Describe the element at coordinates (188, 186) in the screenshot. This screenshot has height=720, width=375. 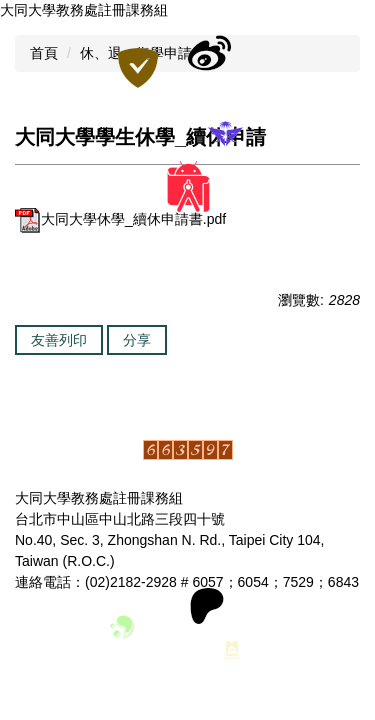
I see `open android studio` at that location.